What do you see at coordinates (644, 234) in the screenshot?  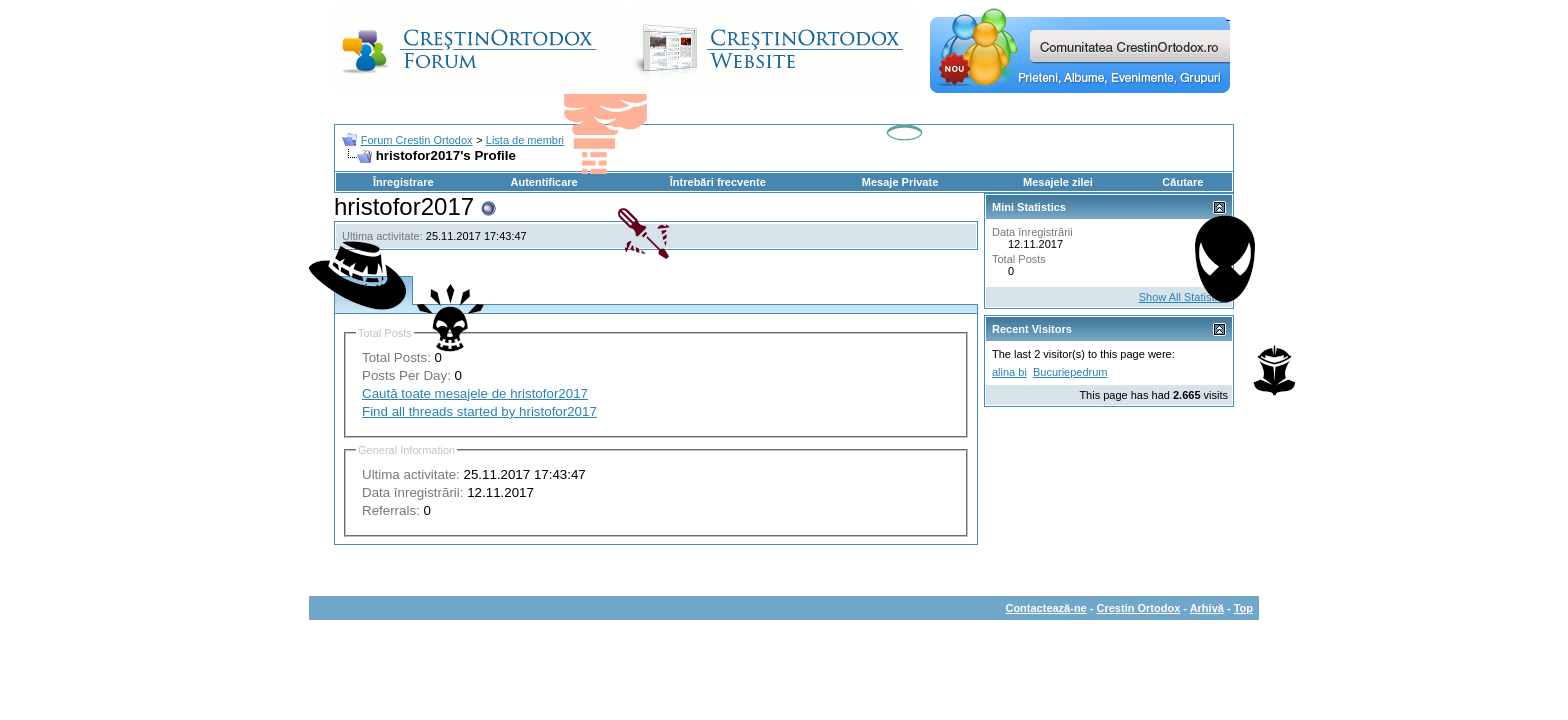 I see `access tools or settings` at bounding box center [644, 234].